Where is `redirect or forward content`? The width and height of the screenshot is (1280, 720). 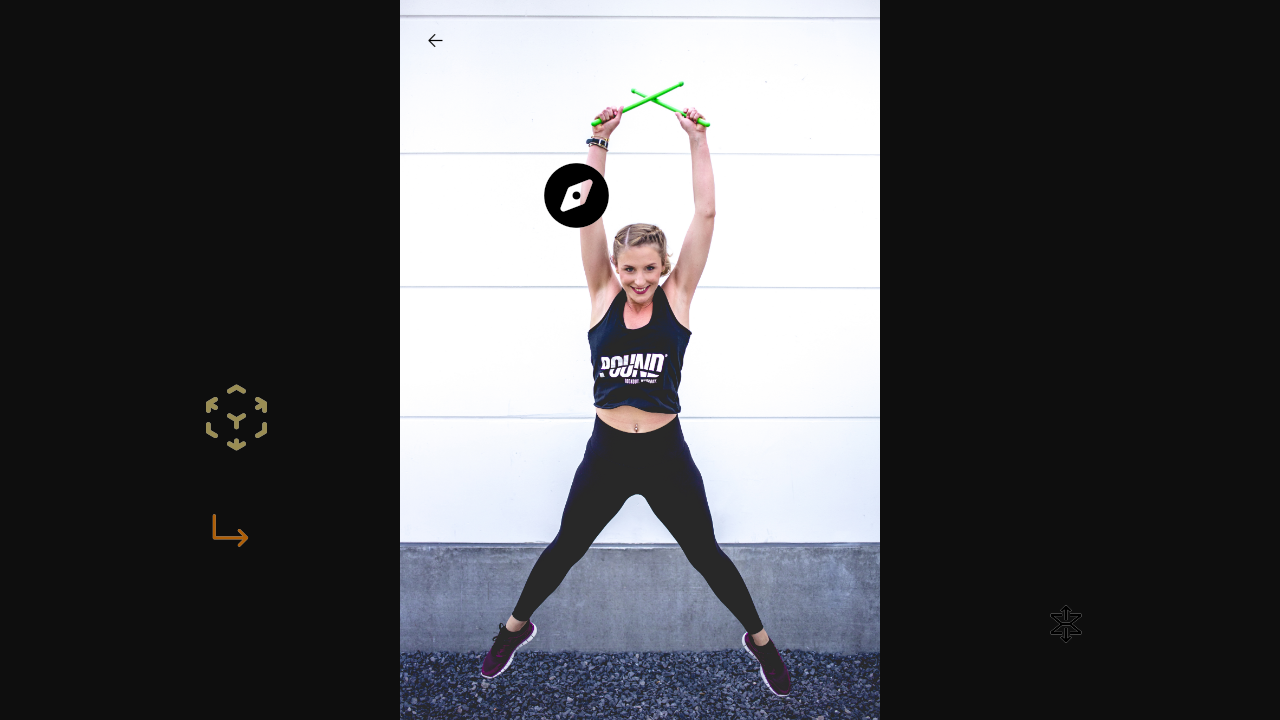
redirect or forward content is located at coordinates (230, 530).